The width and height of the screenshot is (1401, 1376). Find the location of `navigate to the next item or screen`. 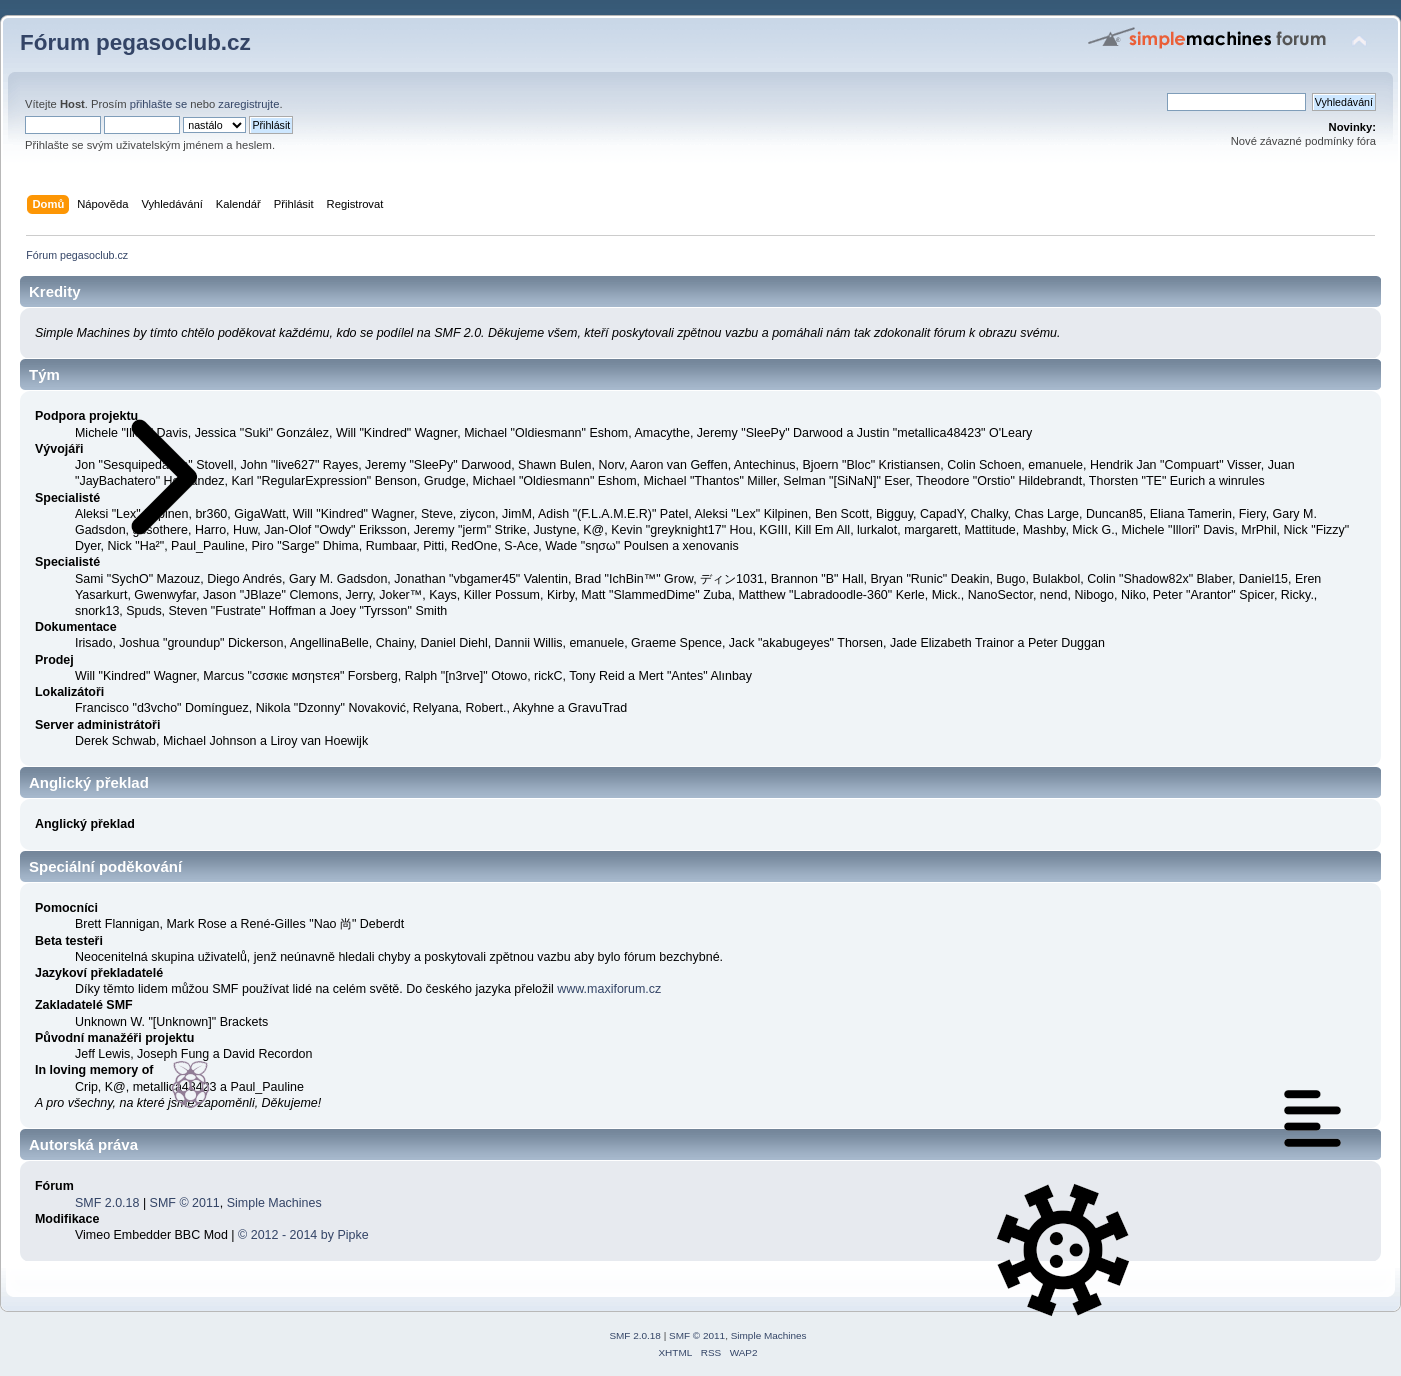

navigate to the next item or screen is located at coordinates (156, 477).